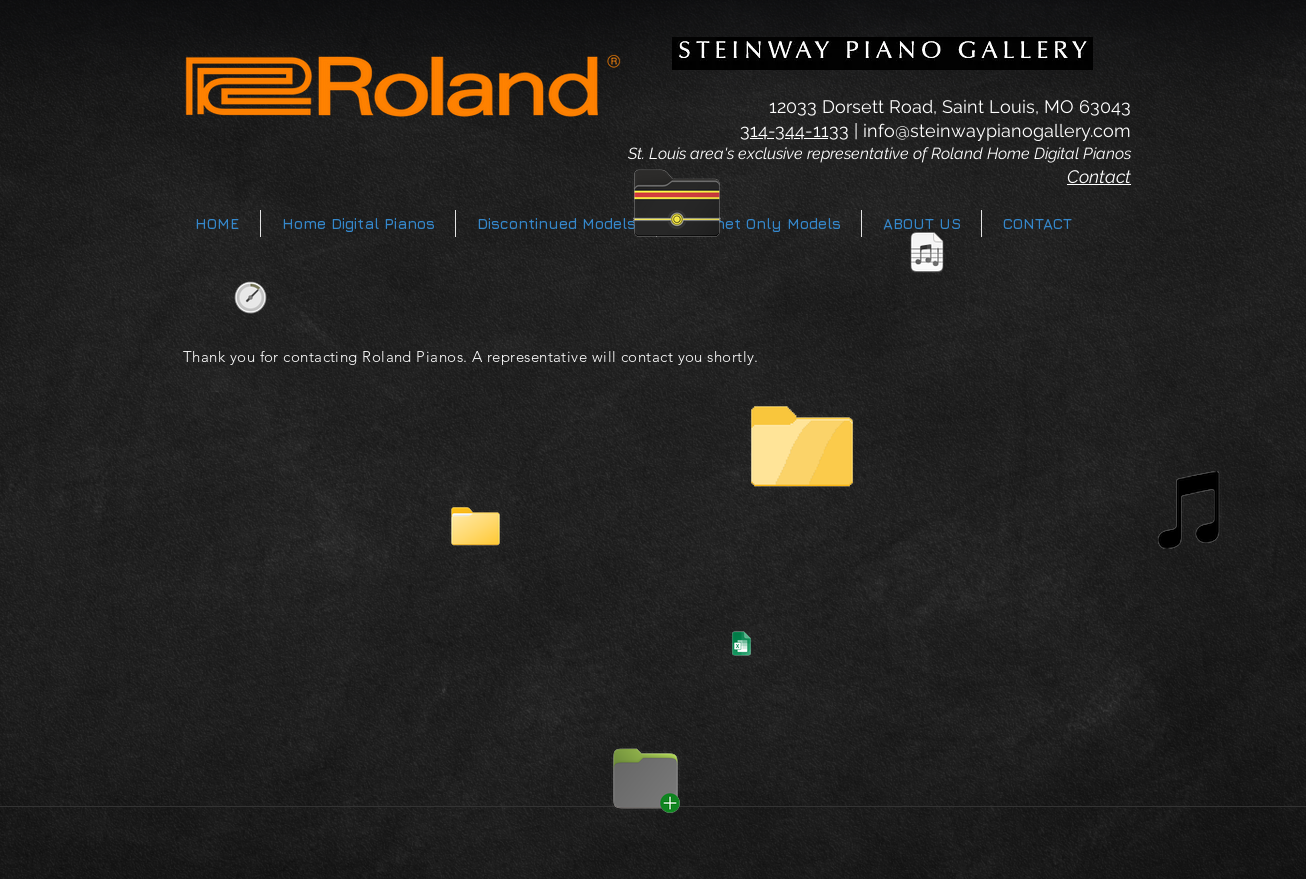  I want to click on create a new folder, so click(645, 778).